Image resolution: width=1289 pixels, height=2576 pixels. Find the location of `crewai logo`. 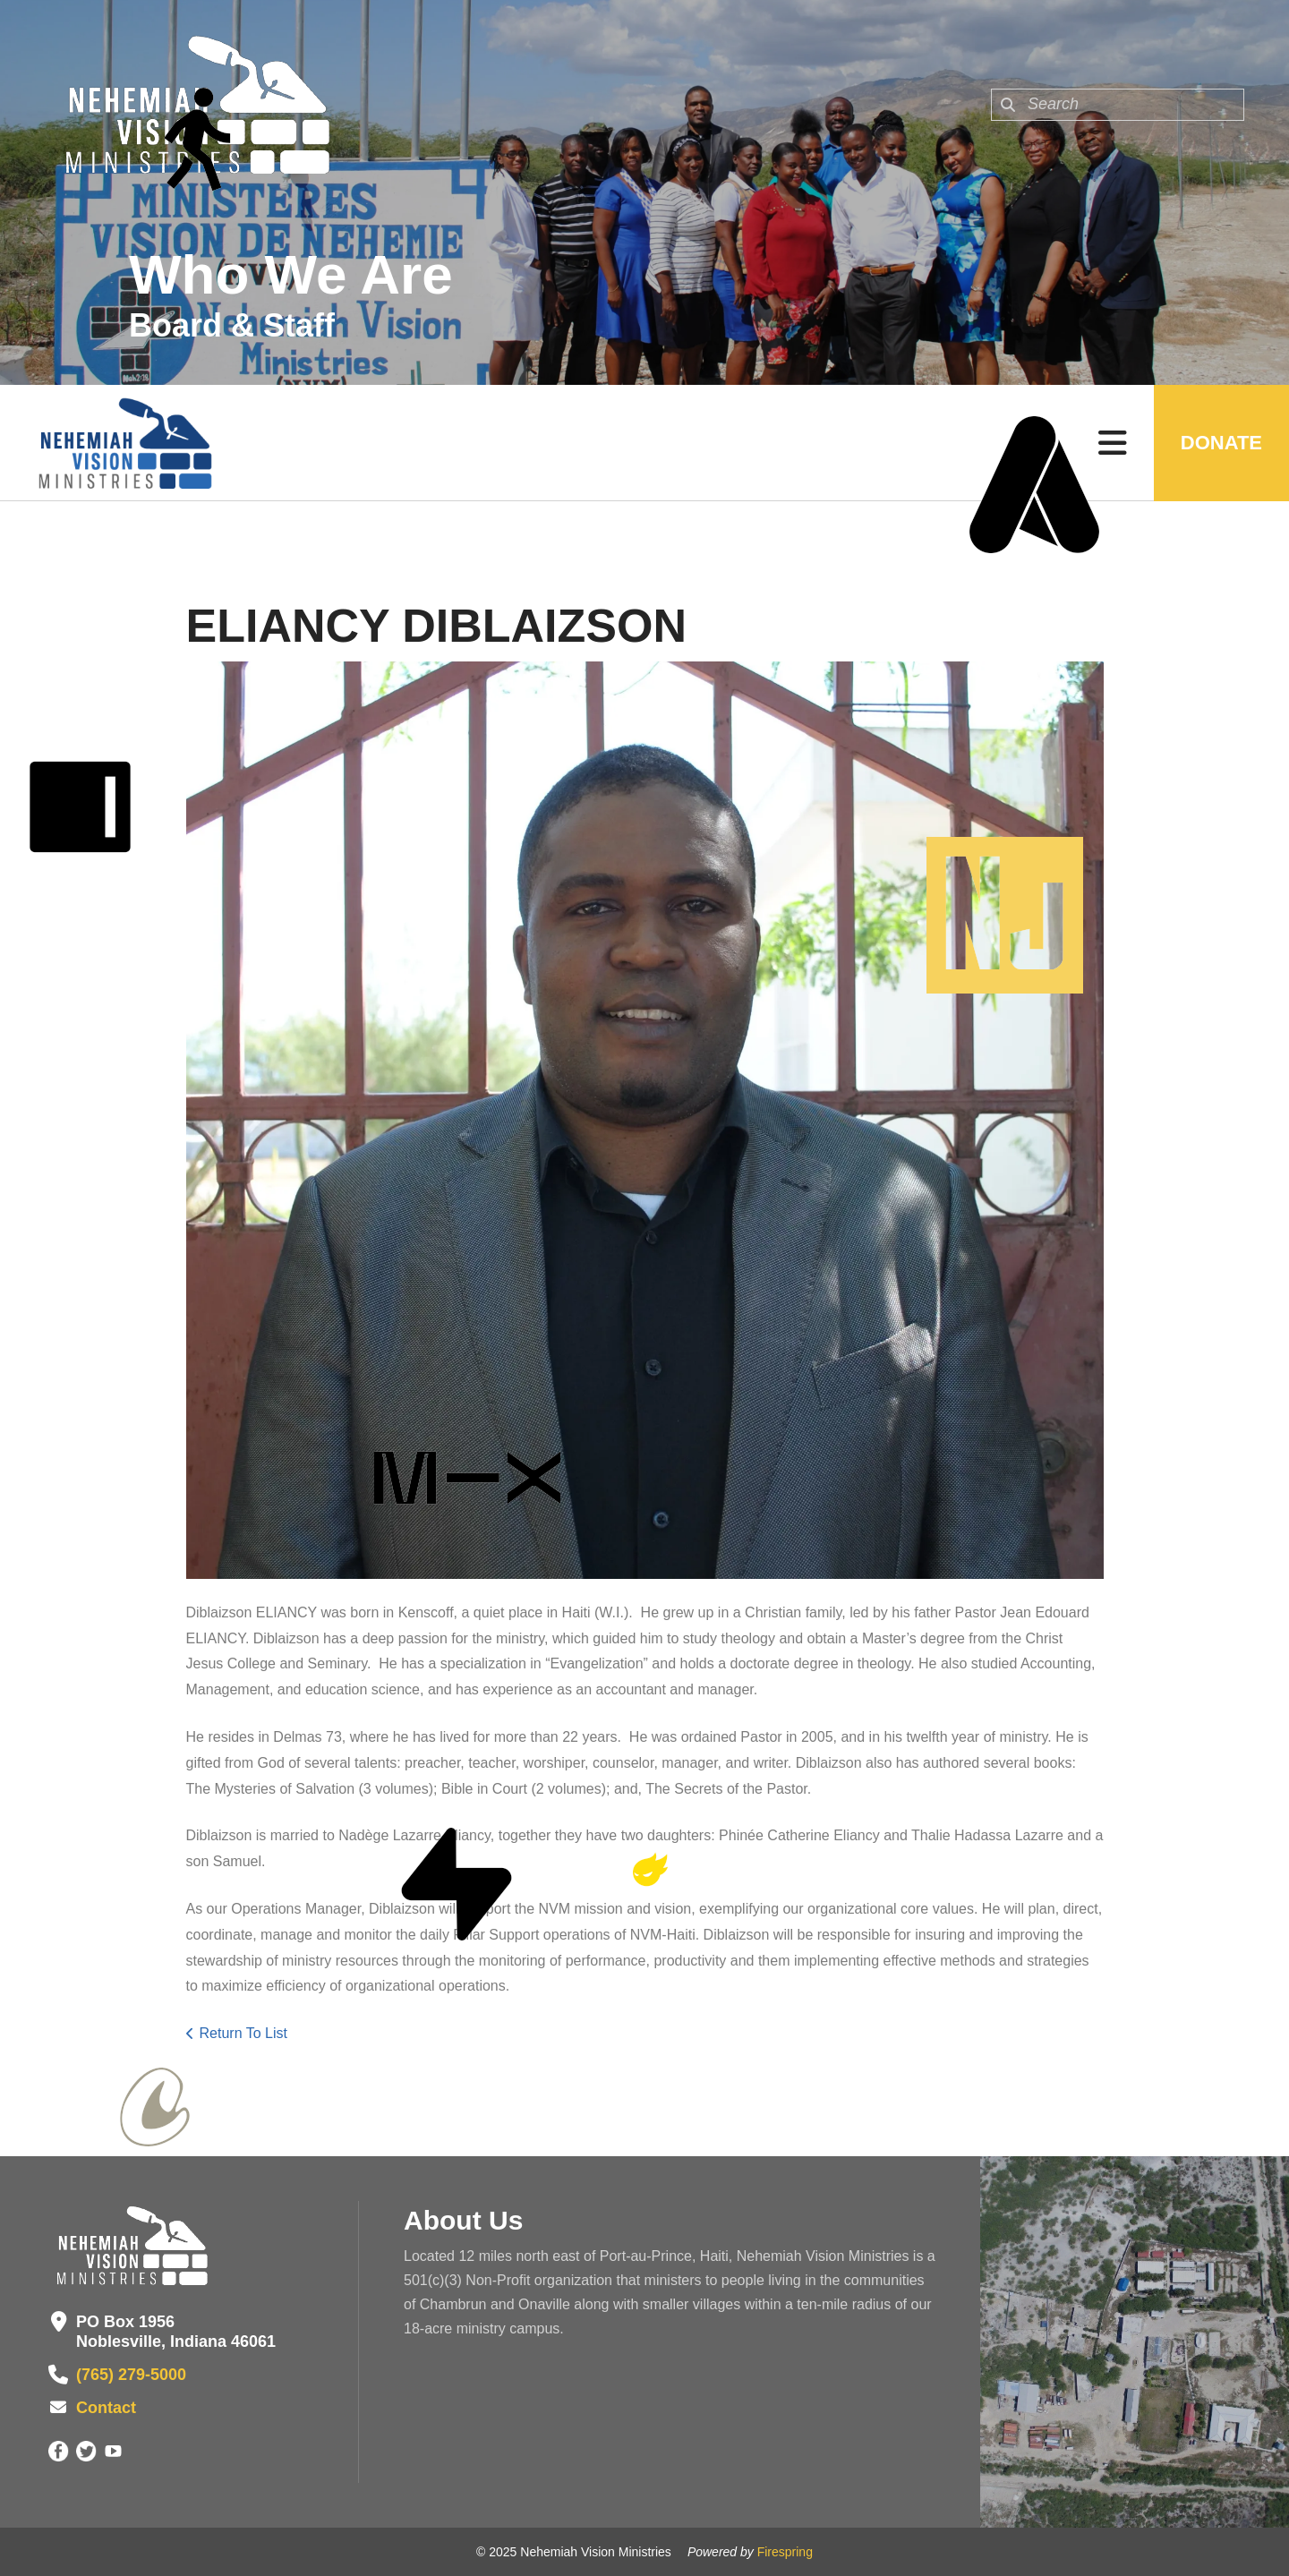

crewai logo is located at coordinates (155, 2107).